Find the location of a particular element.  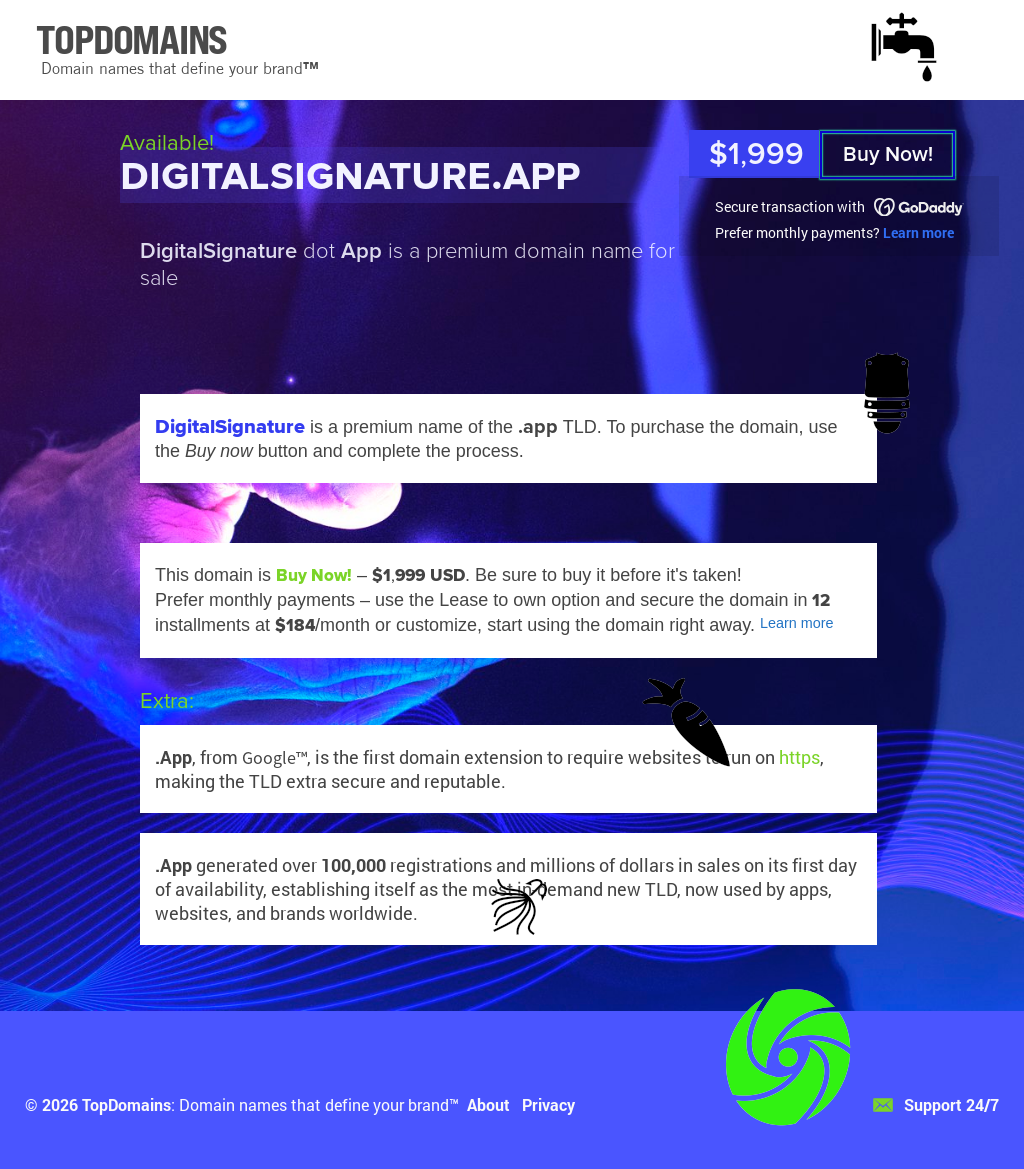

equip body armor to your character is located at coordinates (887, 393).